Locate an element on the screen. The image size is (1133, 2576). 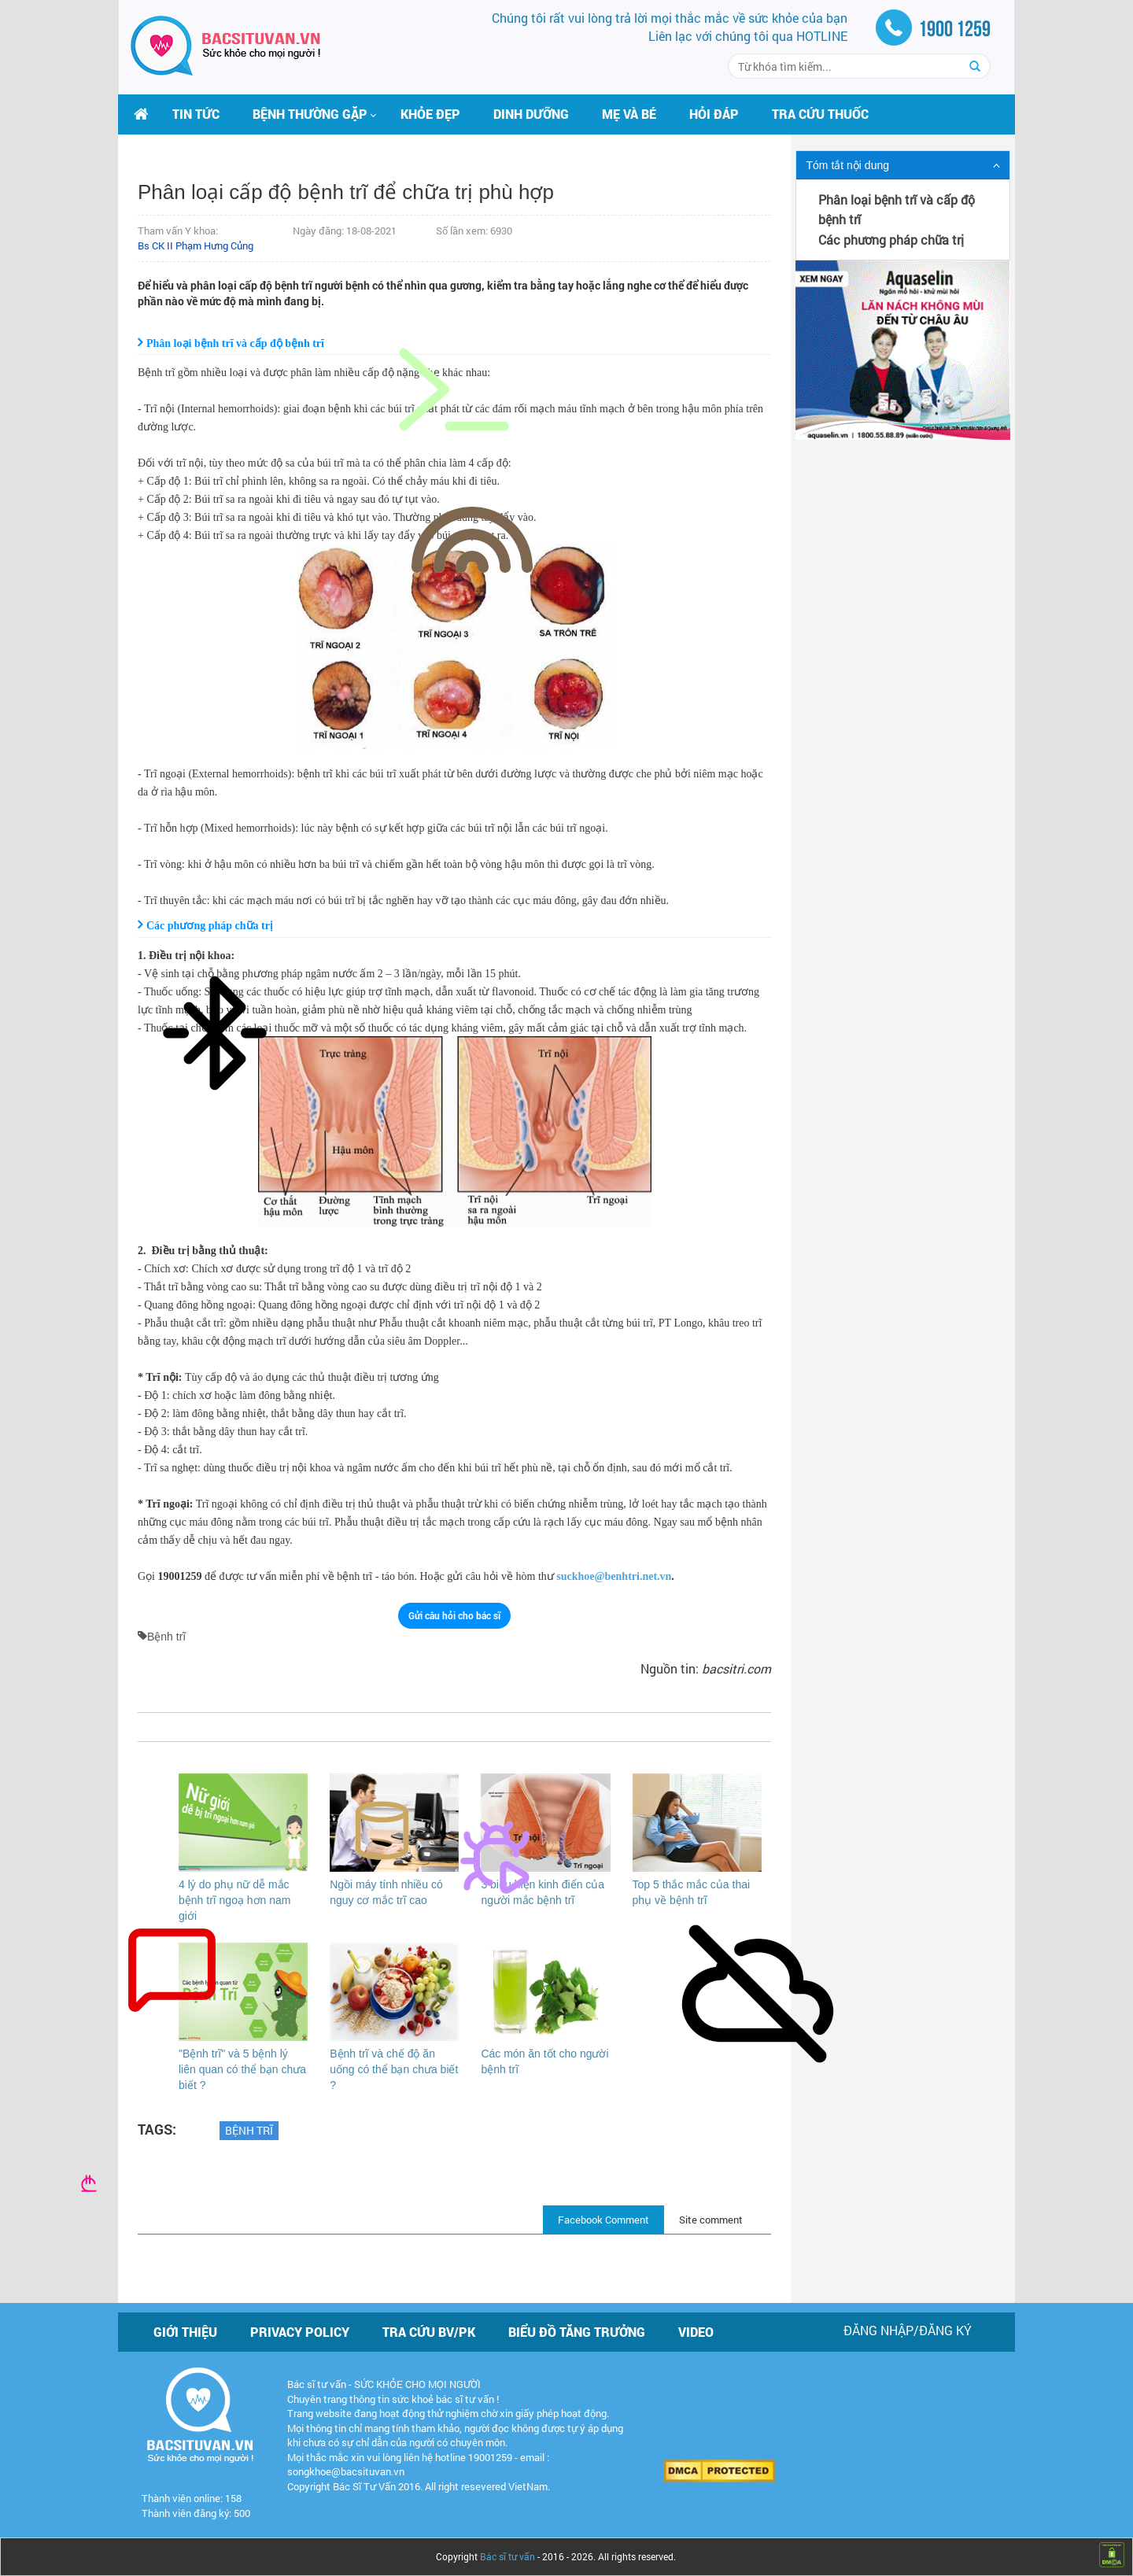
represents a database or data storage is located at coordinates (382, 1830).